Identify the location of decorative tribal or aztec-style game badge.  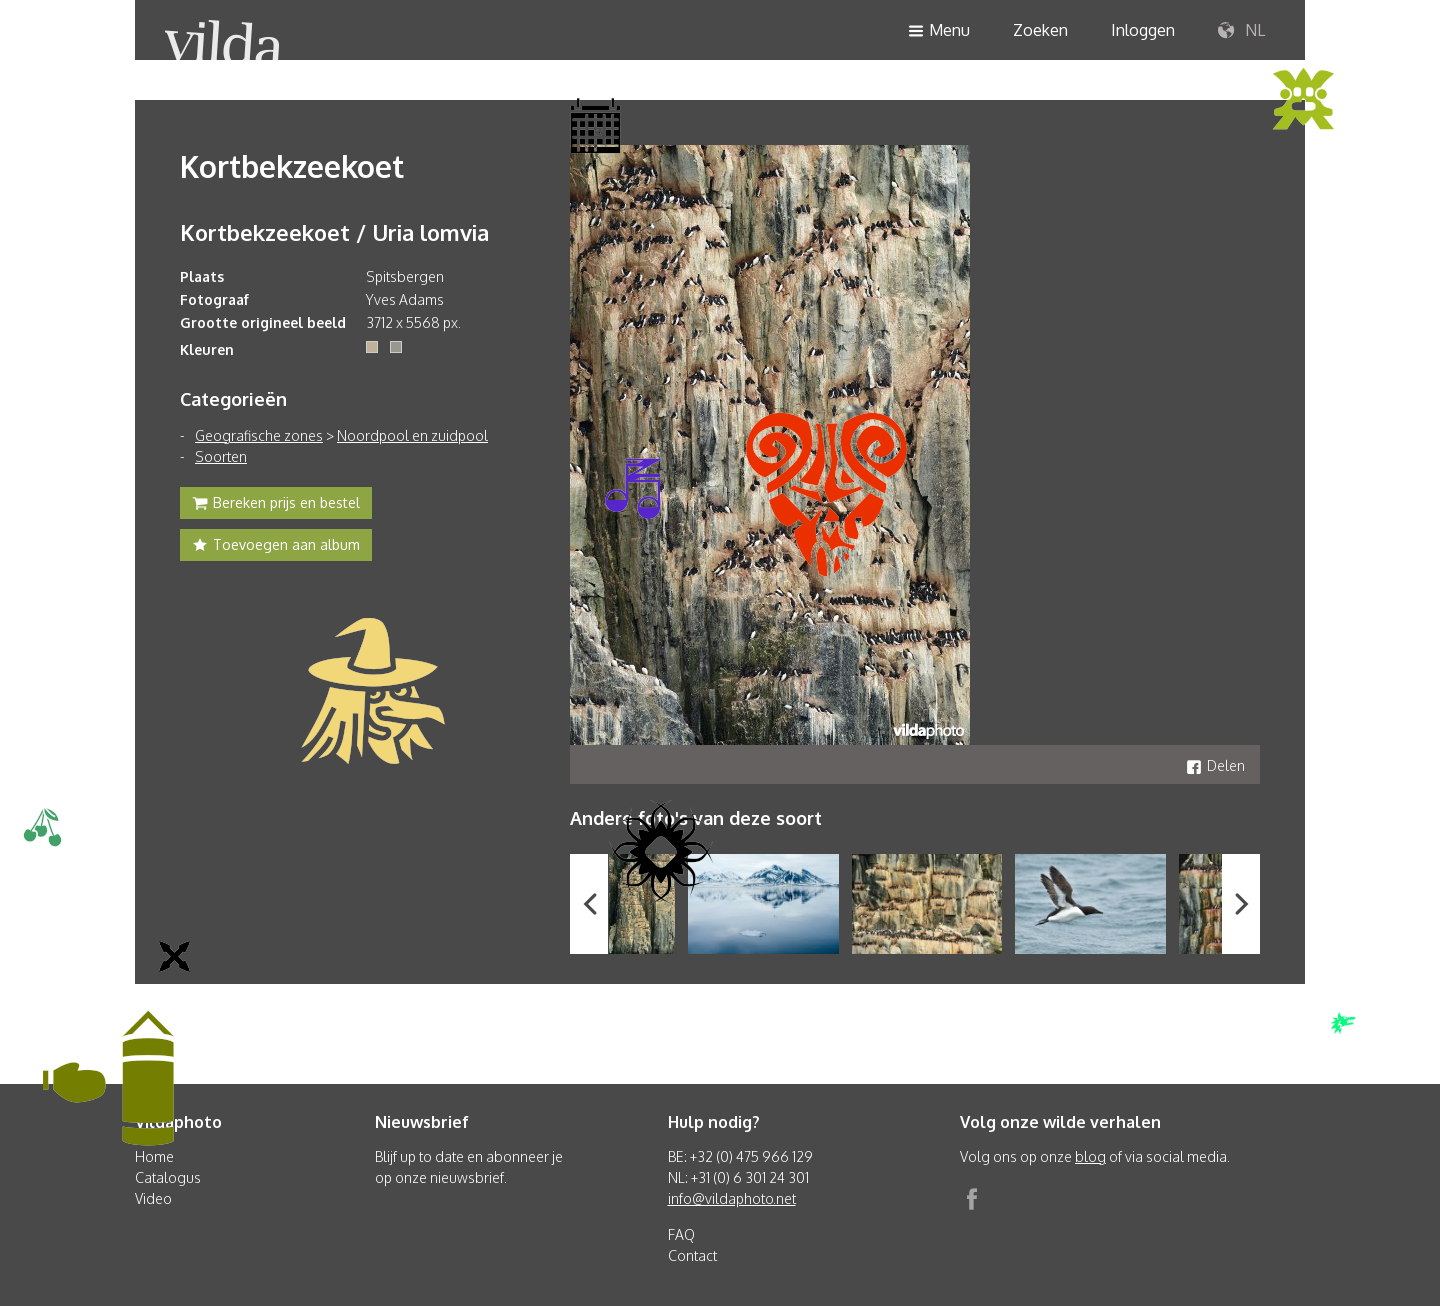
(1303, 98).